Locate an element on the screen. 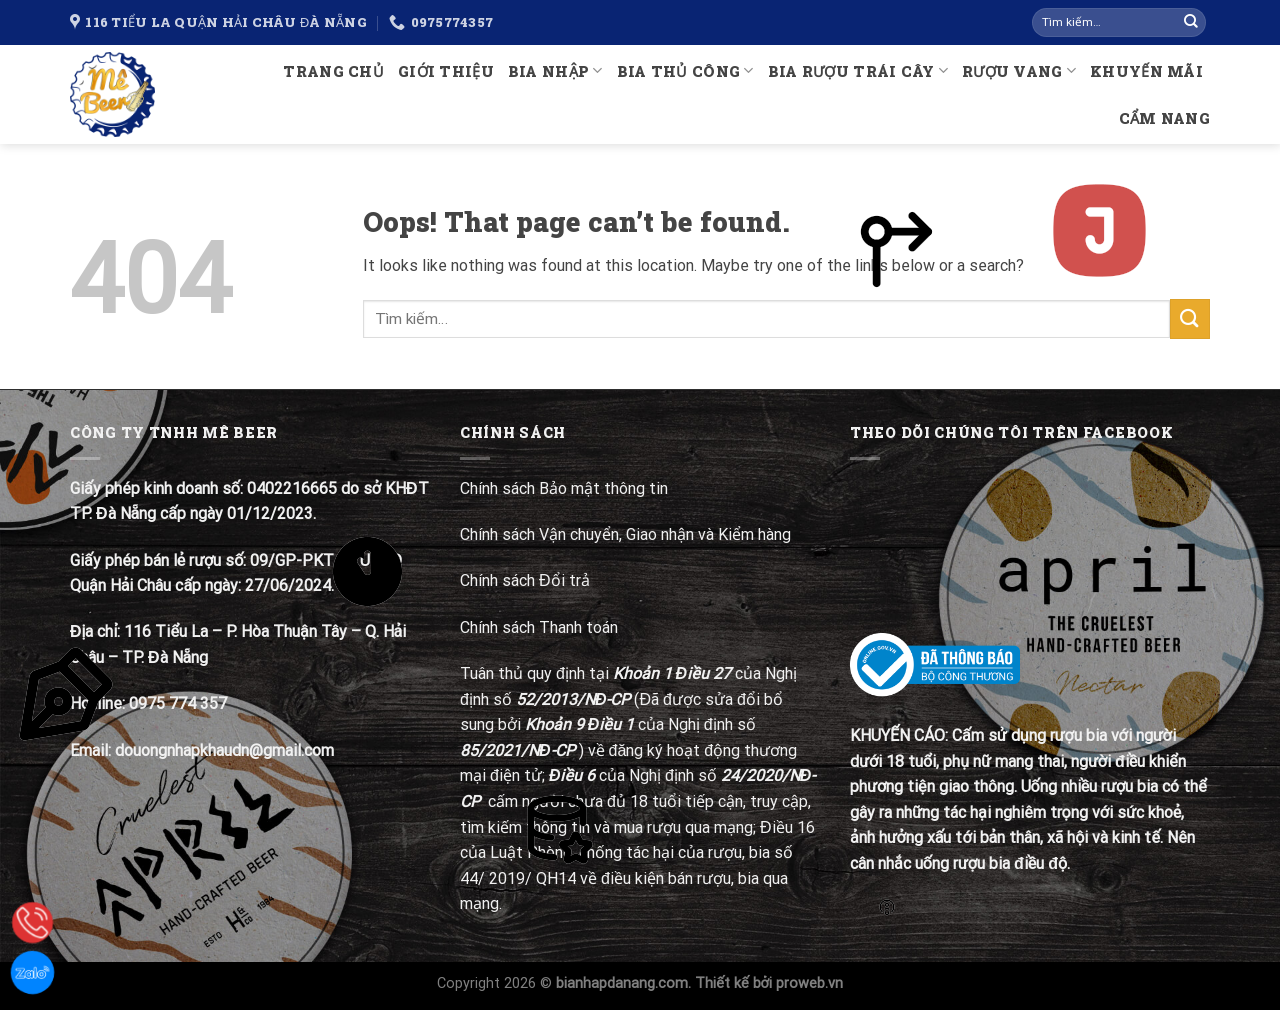 This screenshot has height=1010, width=1280. mark a database as a favorite is located at coordinates (557, 828).